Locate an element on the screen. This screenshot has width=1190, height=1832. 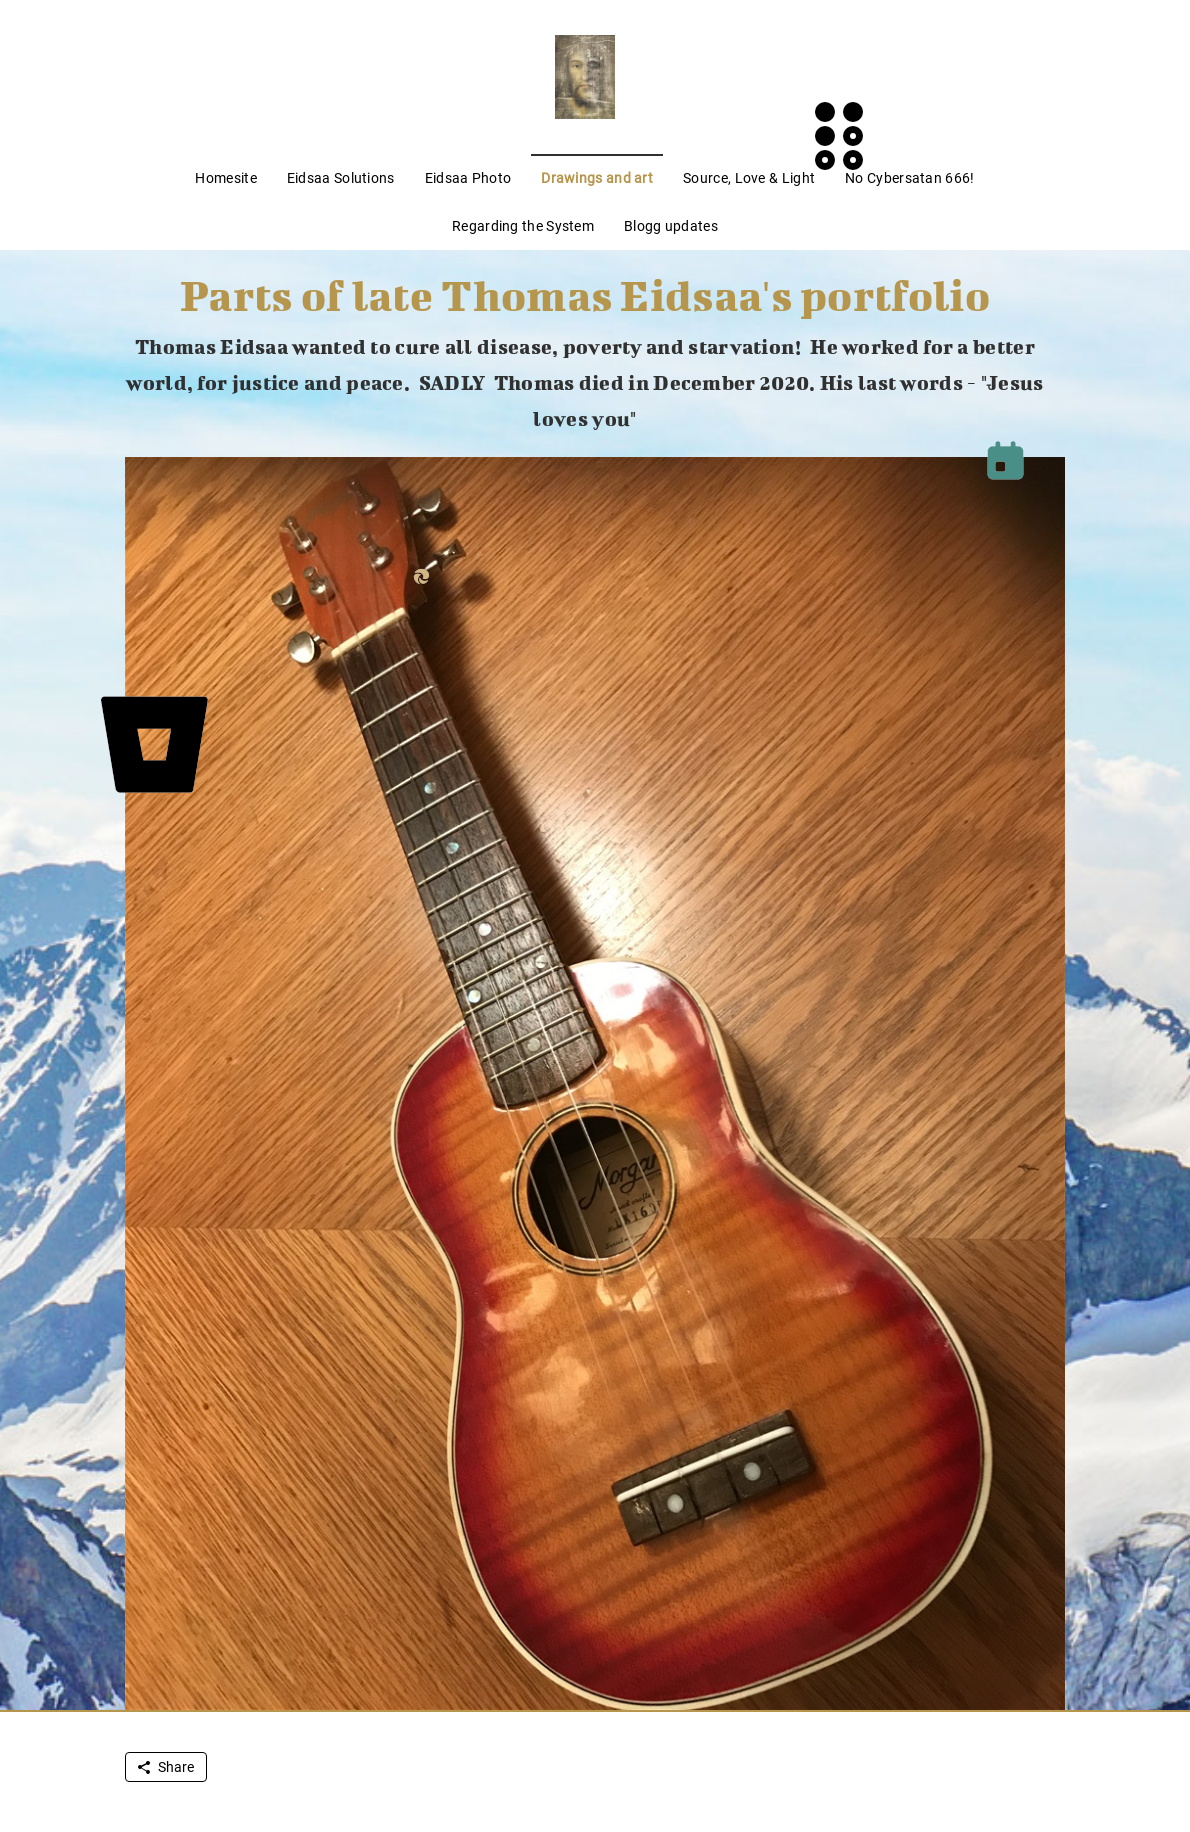
view today's date or daily agenda is located at coordinates (1005, 461).